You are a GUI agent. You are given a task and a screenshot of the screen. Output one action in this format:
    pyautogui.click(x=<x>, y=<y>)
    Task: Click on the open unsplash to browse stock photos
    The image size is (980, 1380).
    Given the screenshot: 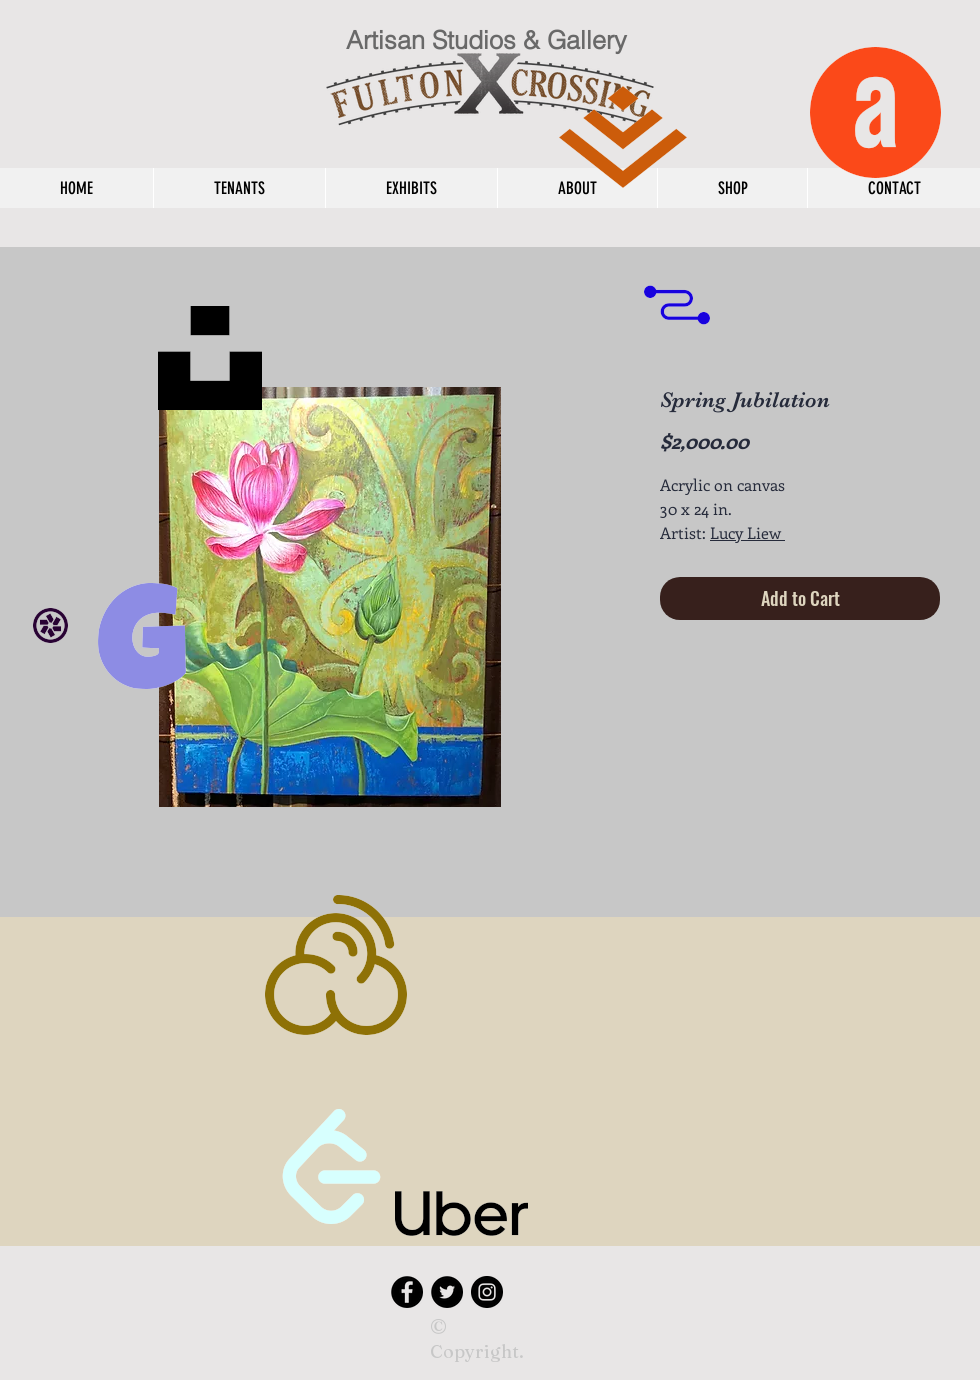 What is the action you would take?
    pyautogui.click(x=210, y=358)
    